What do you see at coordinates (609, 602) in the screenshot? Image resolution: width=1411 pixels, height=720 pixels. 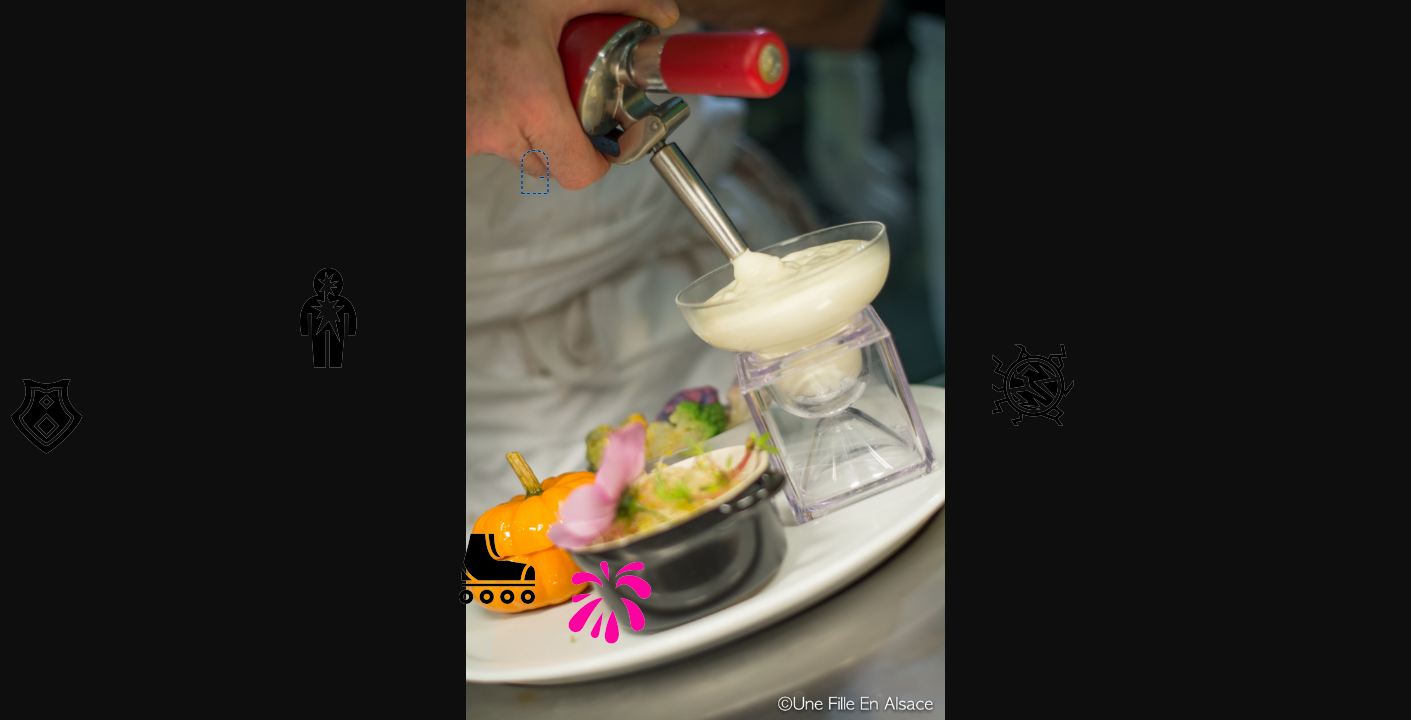 I see `indicates a splash effect or liquid spill in gameplay` at bounding box center [609, 602].